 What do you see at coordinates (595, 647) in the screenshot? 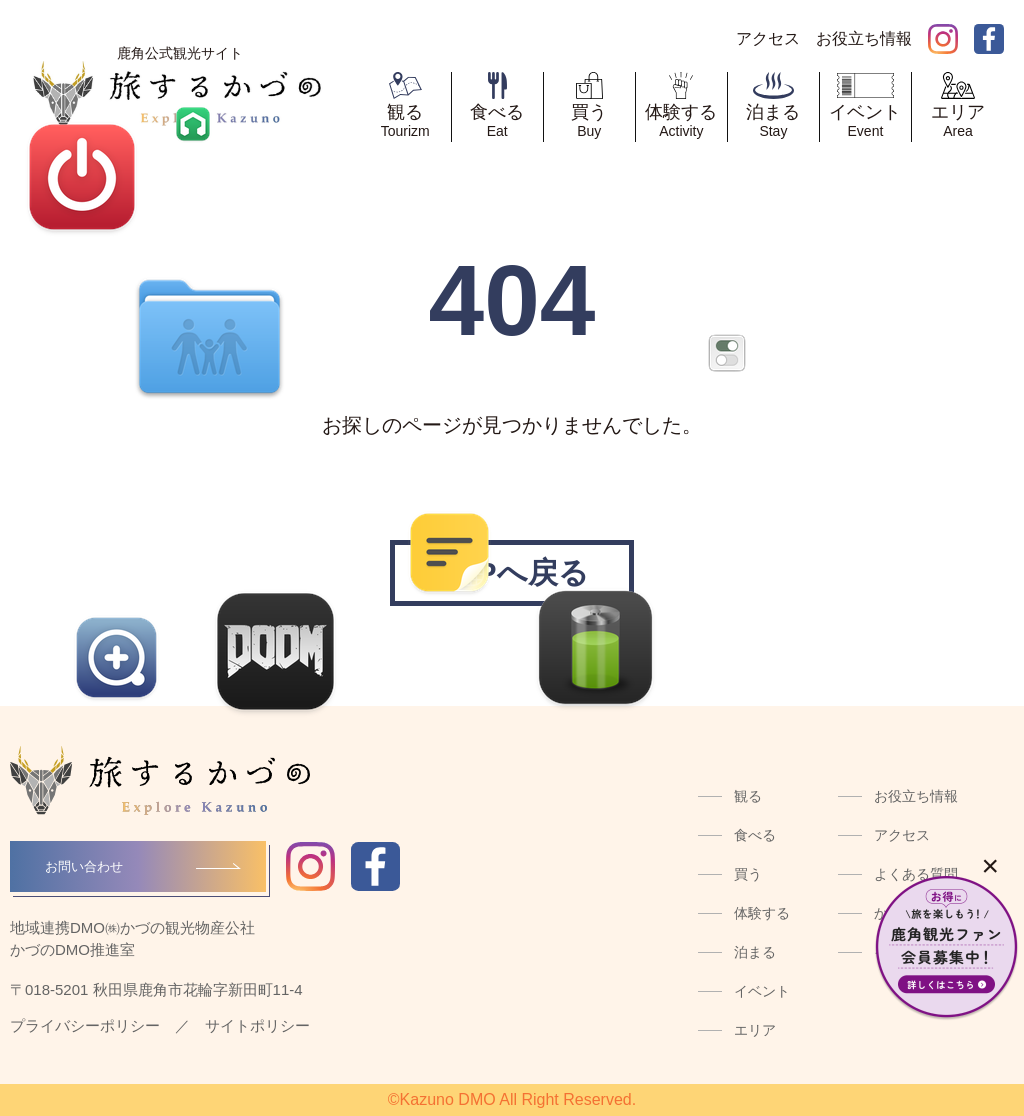
I see `open power management settings` at bounding box center [595, 647].